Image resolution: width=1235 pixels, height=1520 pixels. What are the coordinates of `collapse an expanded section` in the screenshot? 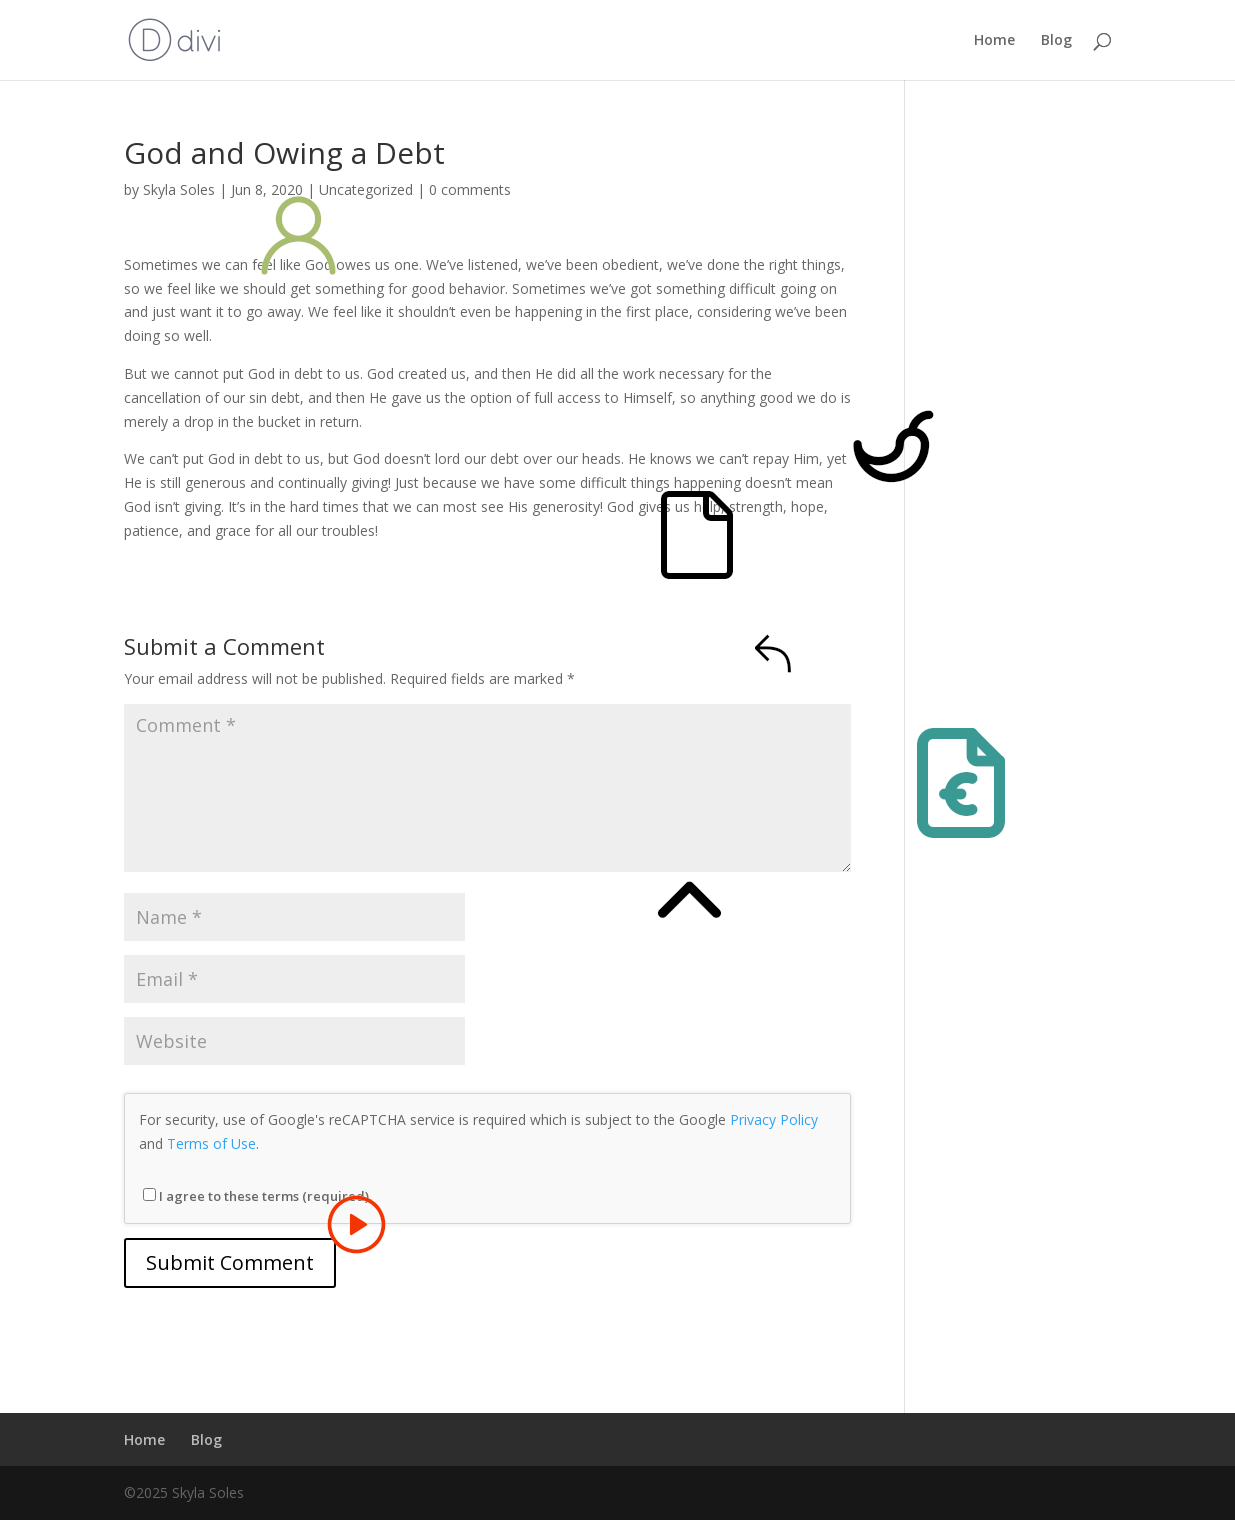 It's located at (689, 900).